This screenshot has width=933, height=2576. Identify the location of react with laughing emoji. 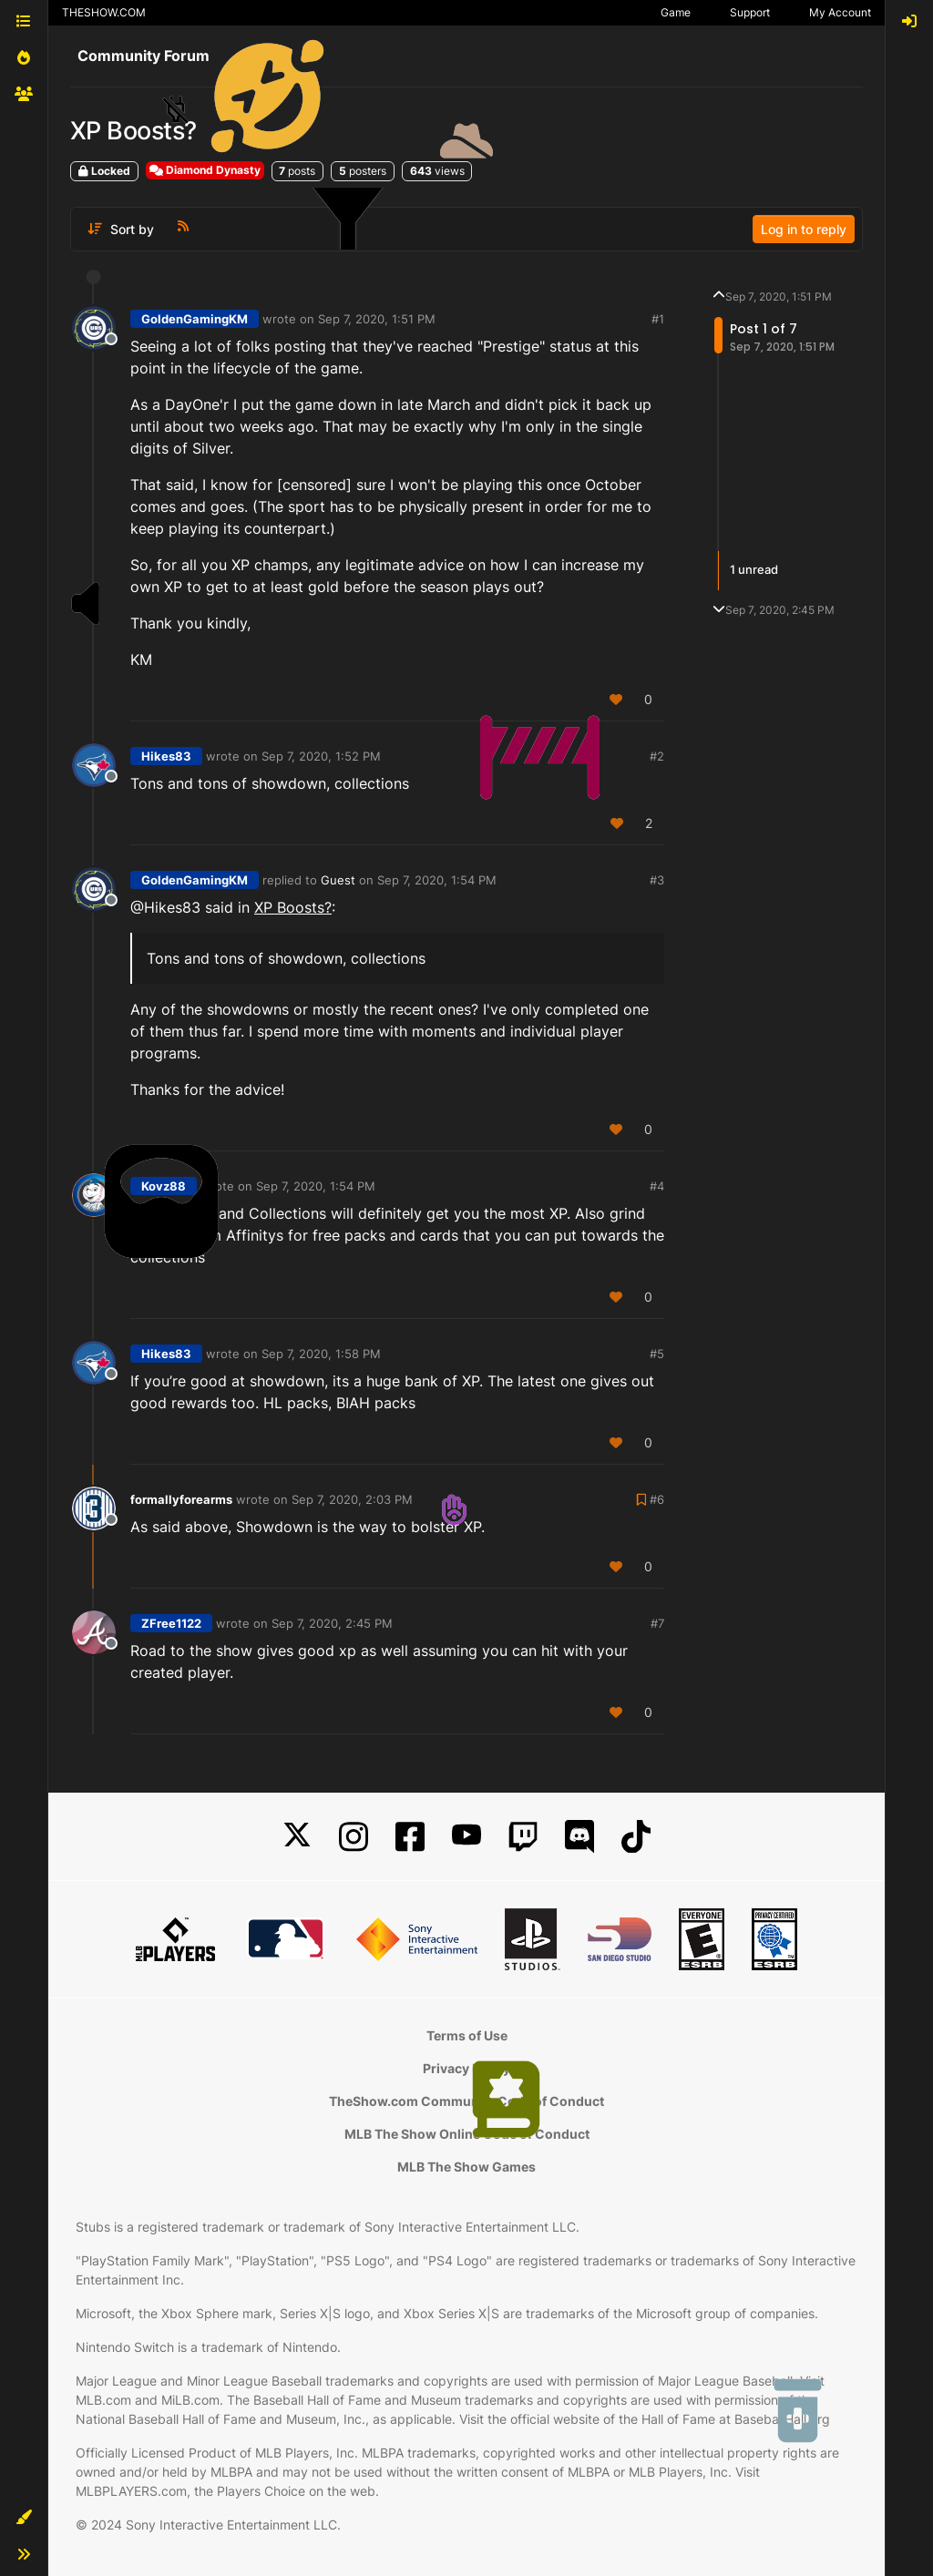
(267, 96).